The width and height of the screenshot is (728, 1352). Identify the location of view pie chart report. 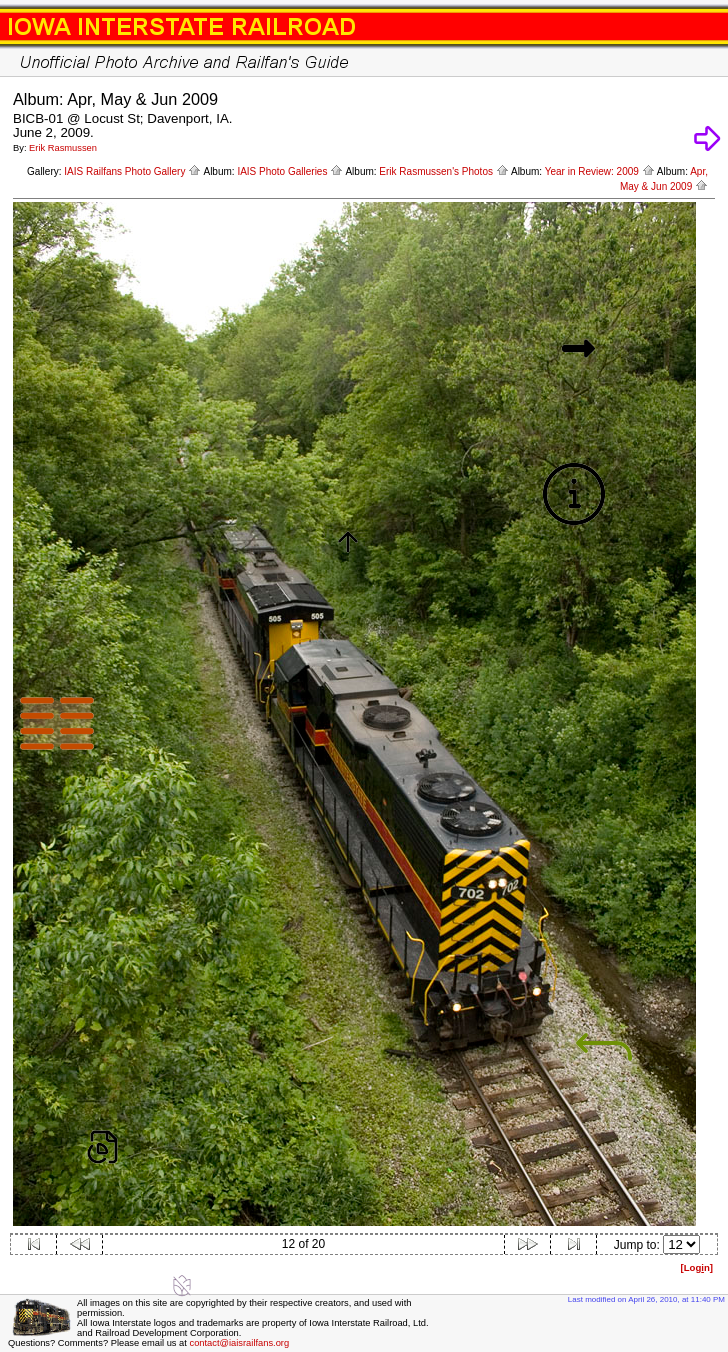
(104, 1147).